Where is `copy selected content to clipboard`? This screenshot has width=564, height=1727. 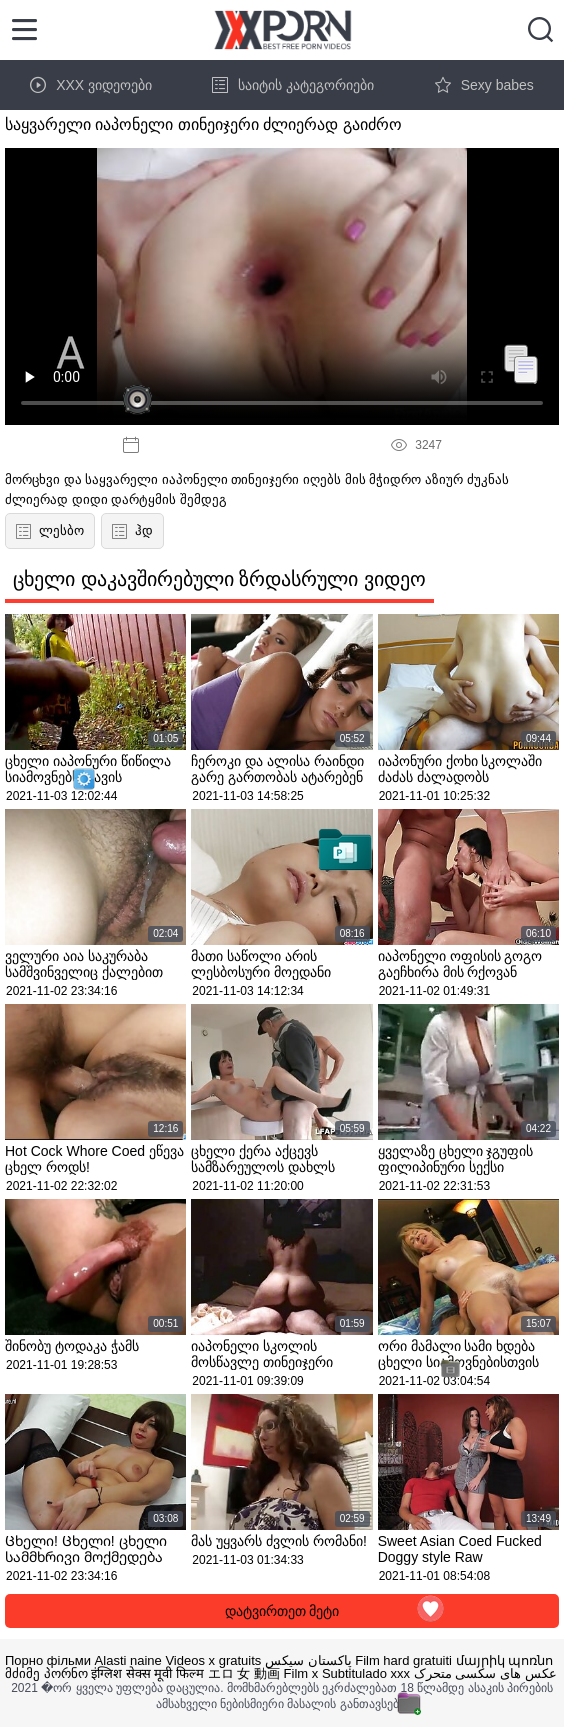 copy selected content to clipboard is located at coordinates (521, 364).